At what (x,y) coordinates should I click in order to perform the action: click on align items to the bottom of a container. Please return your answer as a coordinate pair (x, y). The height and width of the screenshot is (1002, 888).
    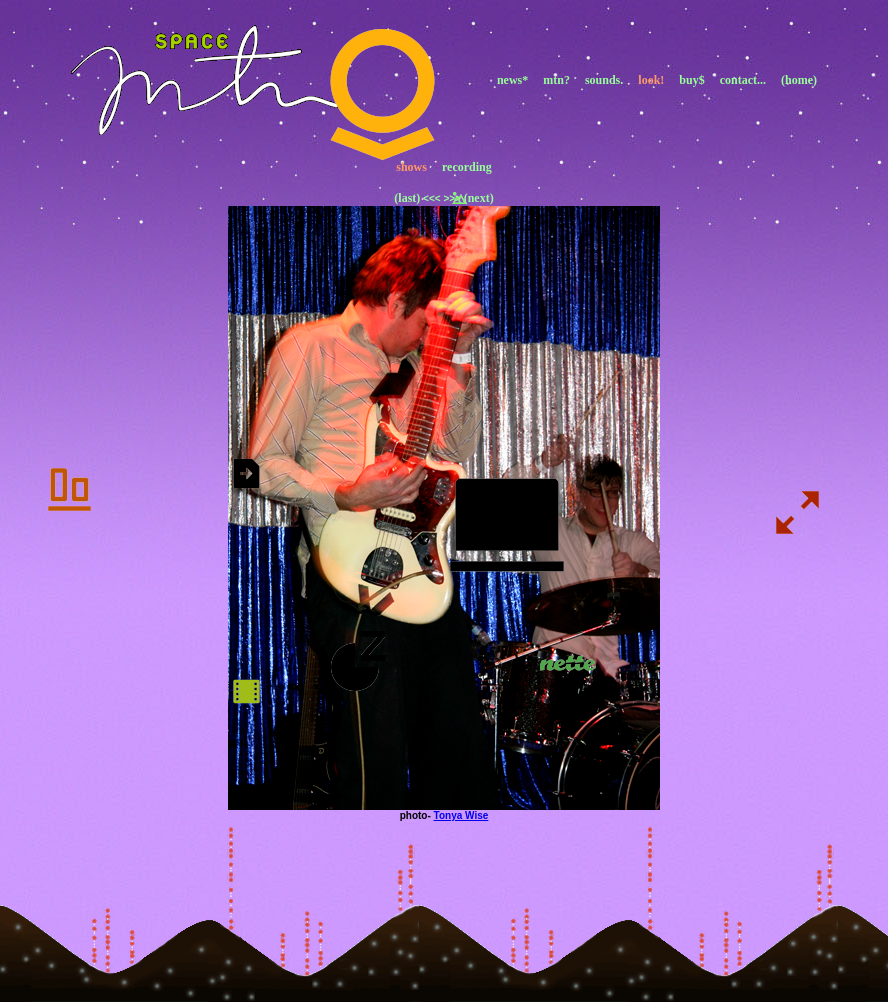
    Looking at the image, I should click on (69, 489).